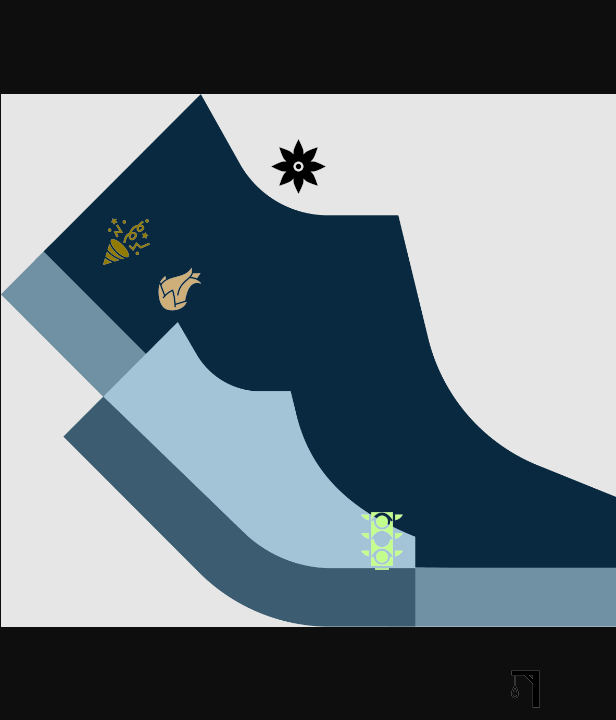  I want to click on indicates a new sprout or growth stage in a farming game, so click(180, 289).